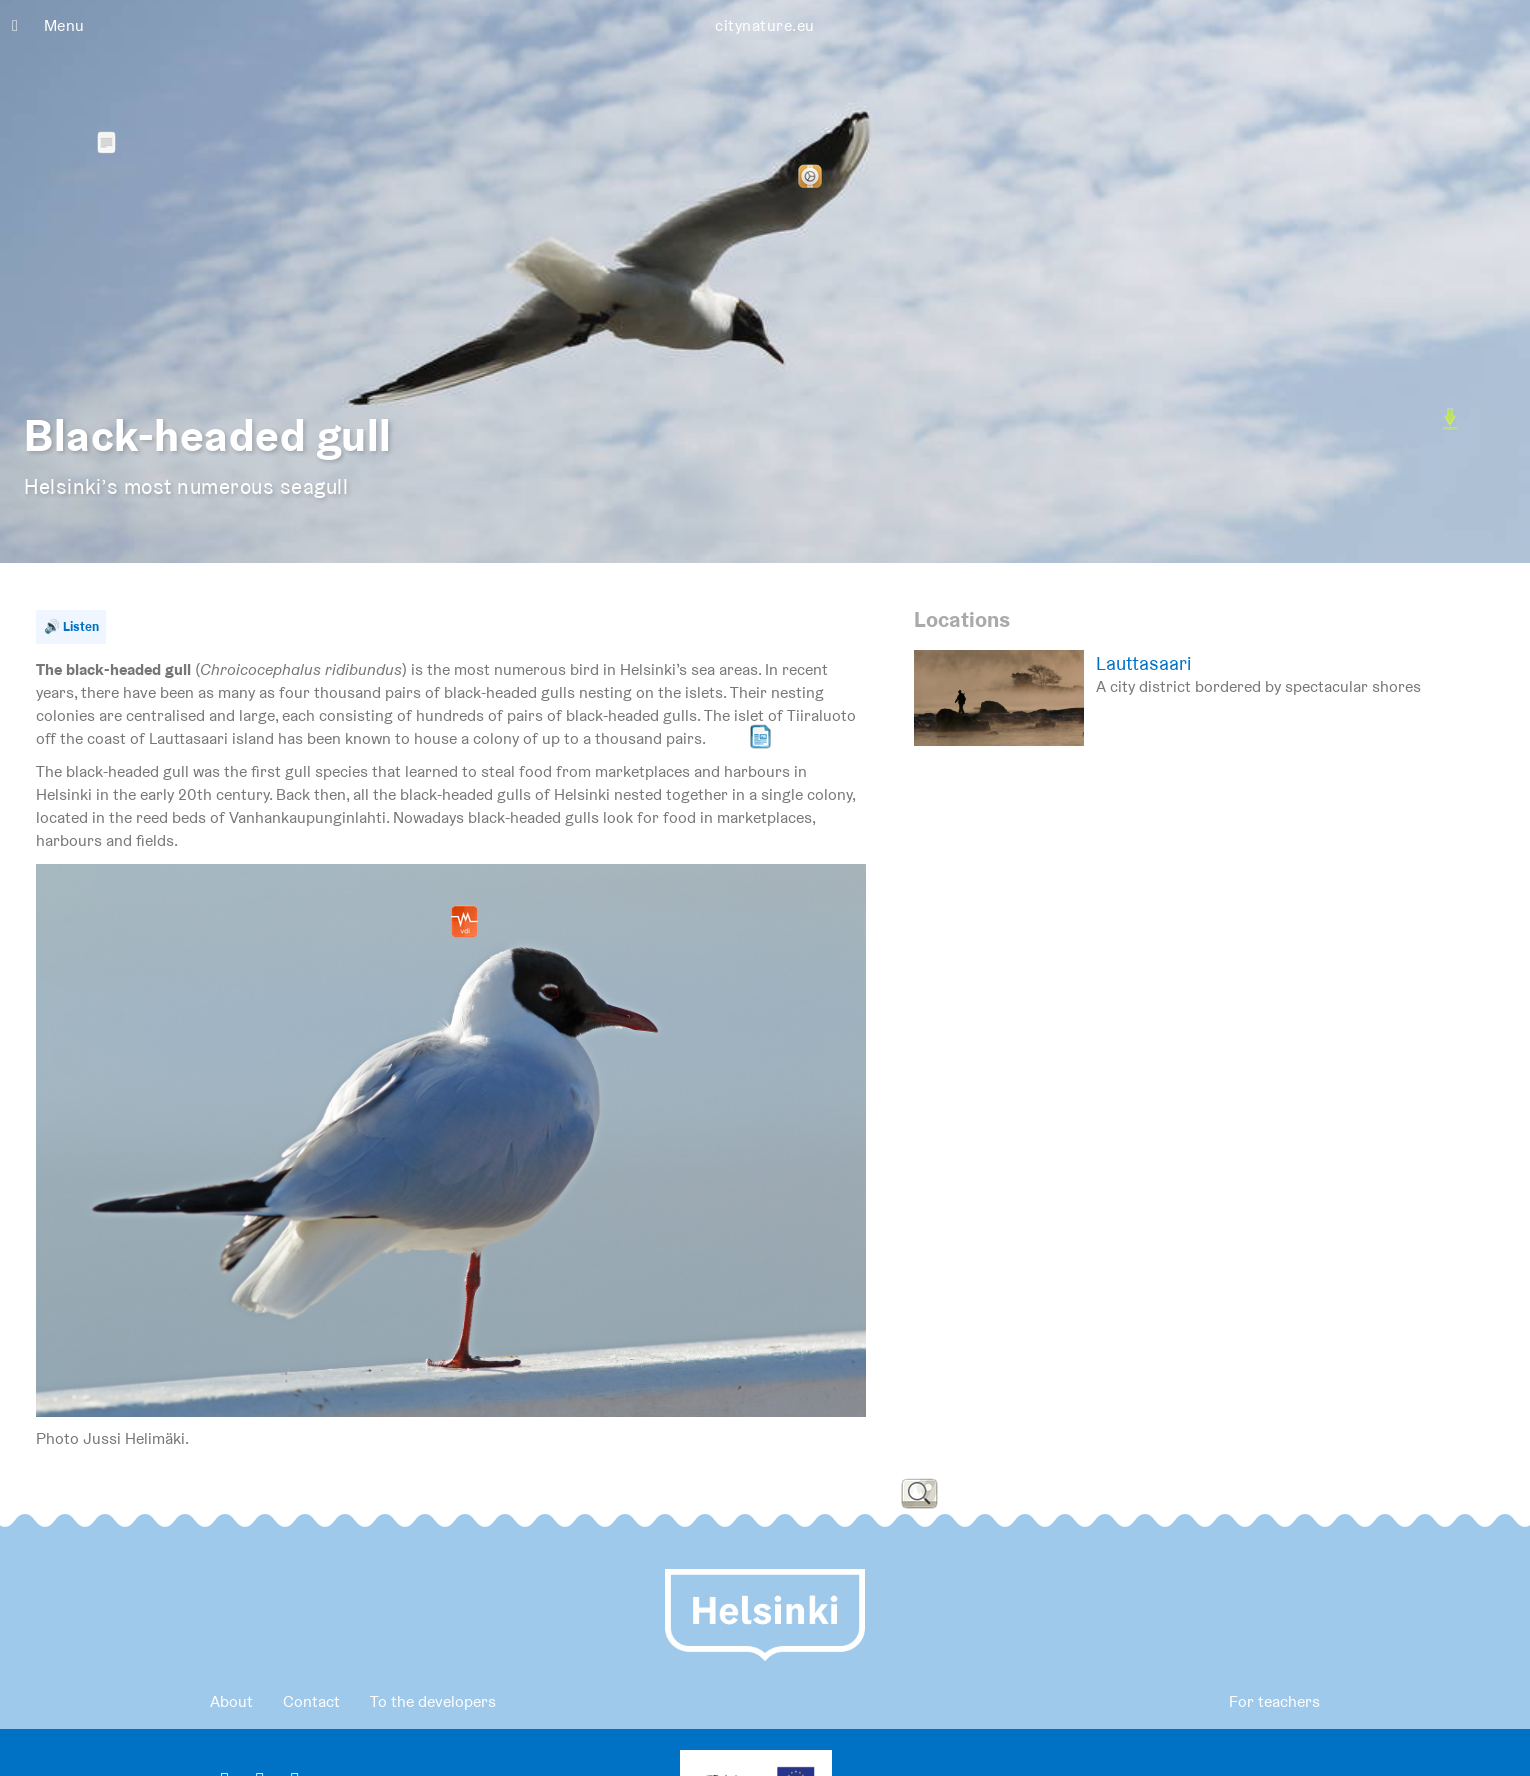  I want to click on save the current file or document, so click(1450, 418).